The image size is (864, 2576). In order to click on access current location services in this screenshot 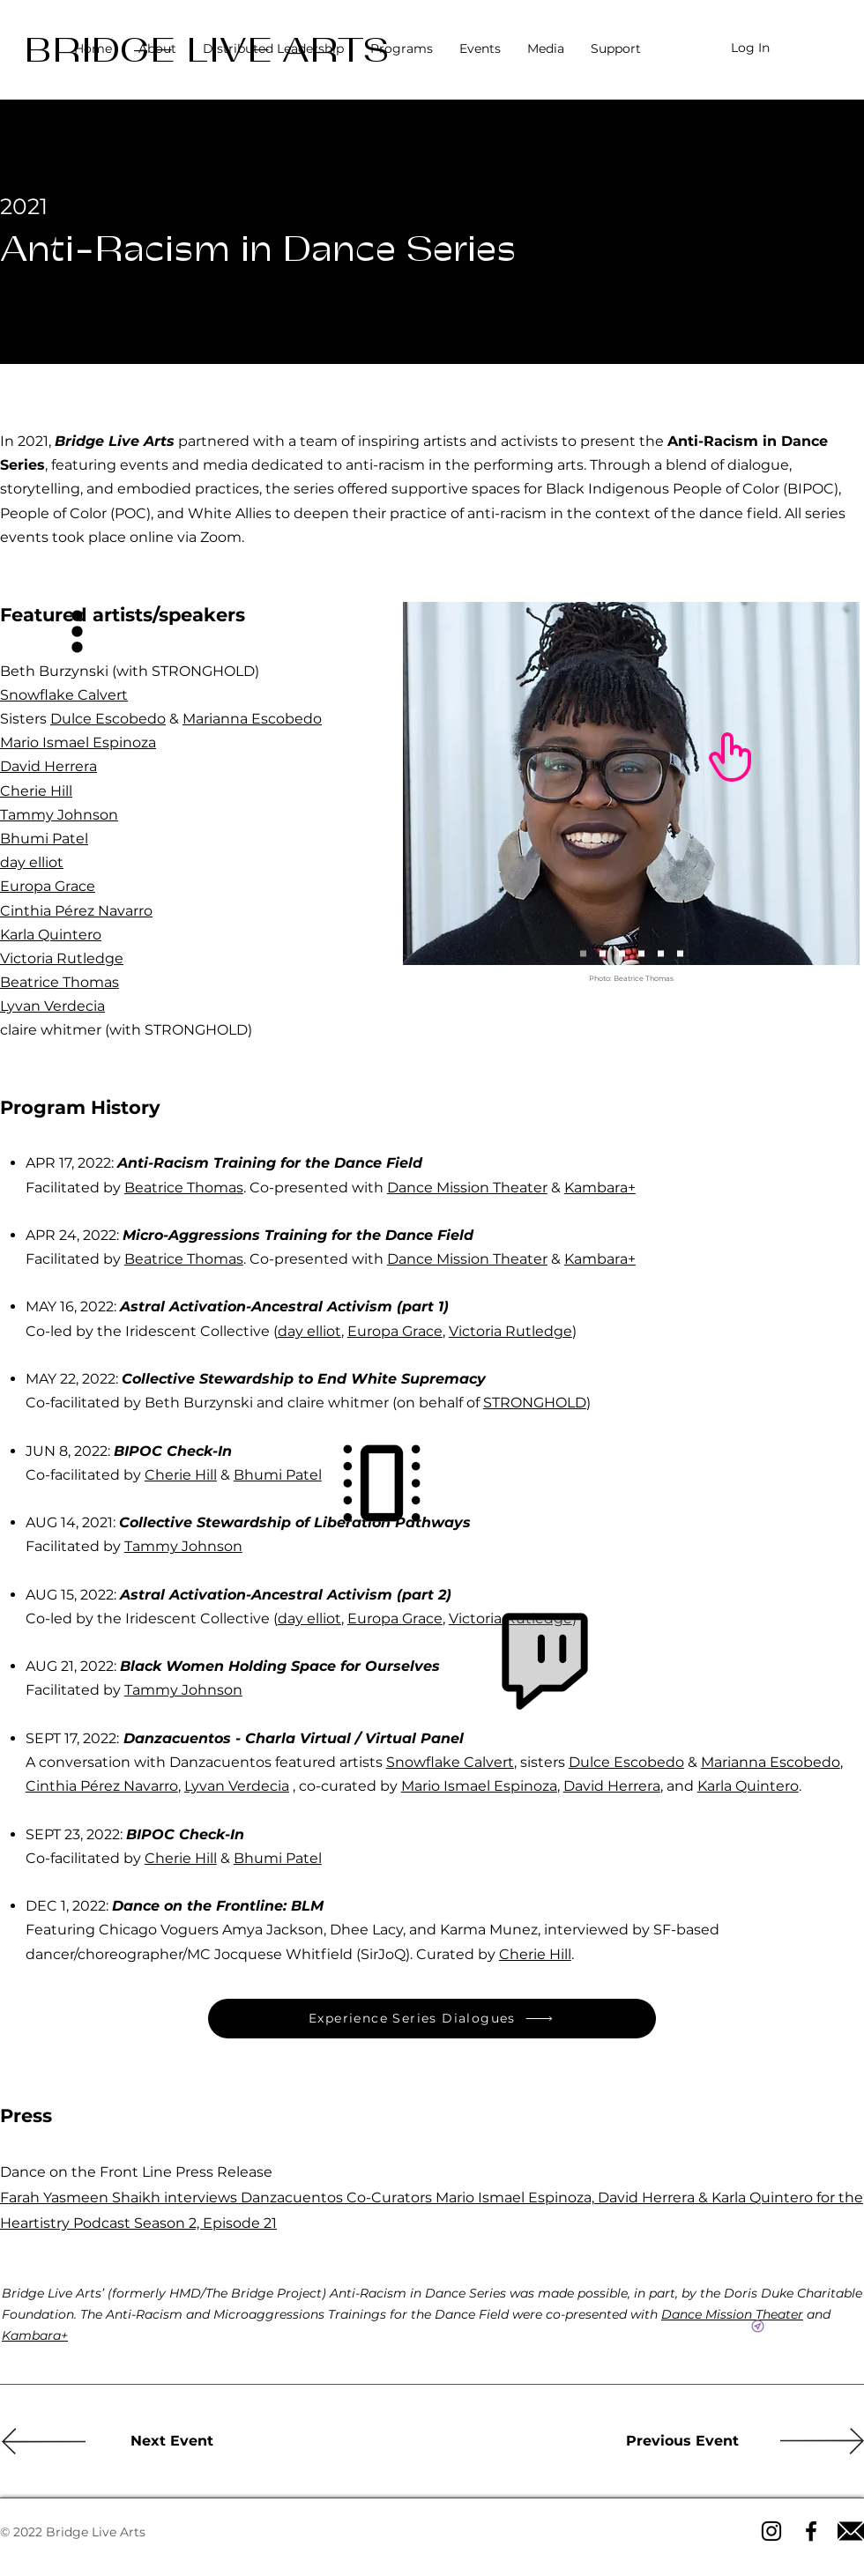, I will do `click(757, 2326)`.